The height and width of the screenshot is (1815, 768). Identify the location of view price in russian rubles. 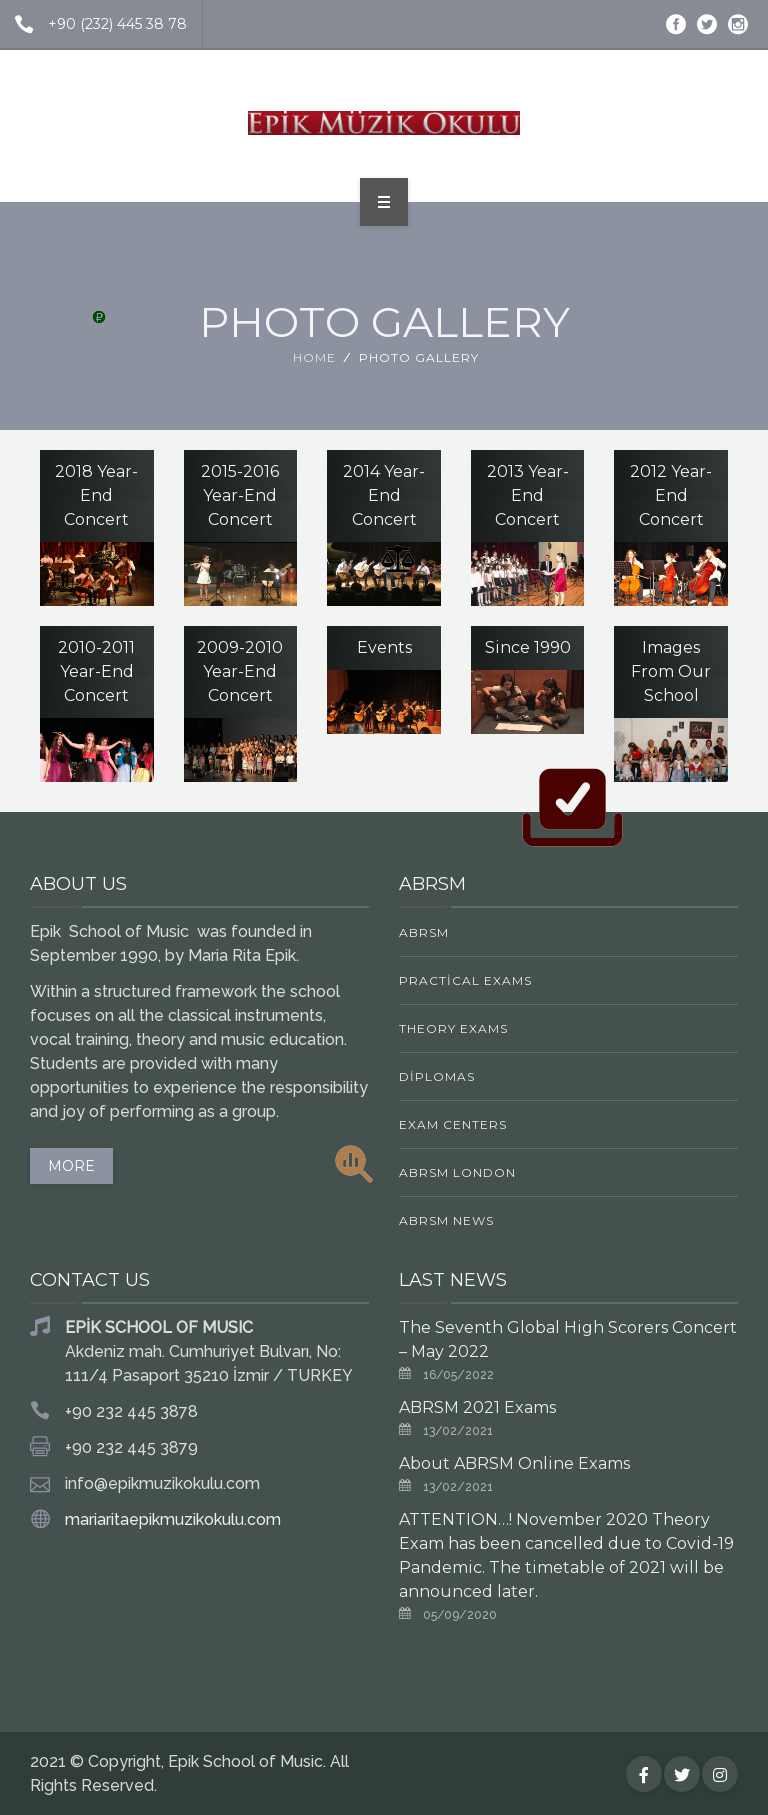
(99, 317).